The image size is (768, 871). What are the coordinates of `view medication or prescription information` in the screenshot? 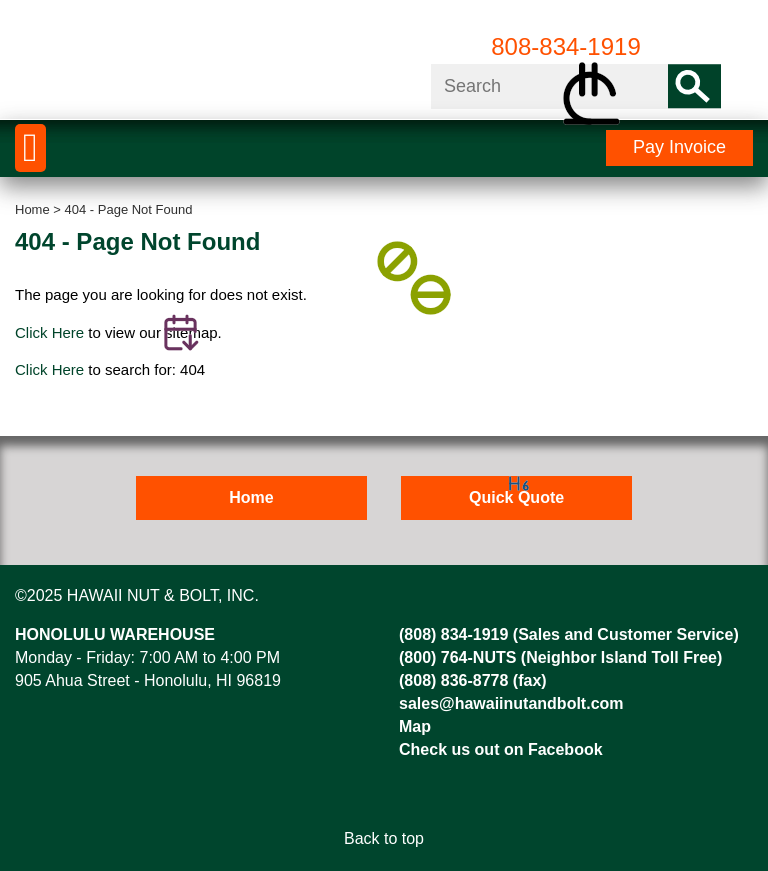 It's located at (414, 278).